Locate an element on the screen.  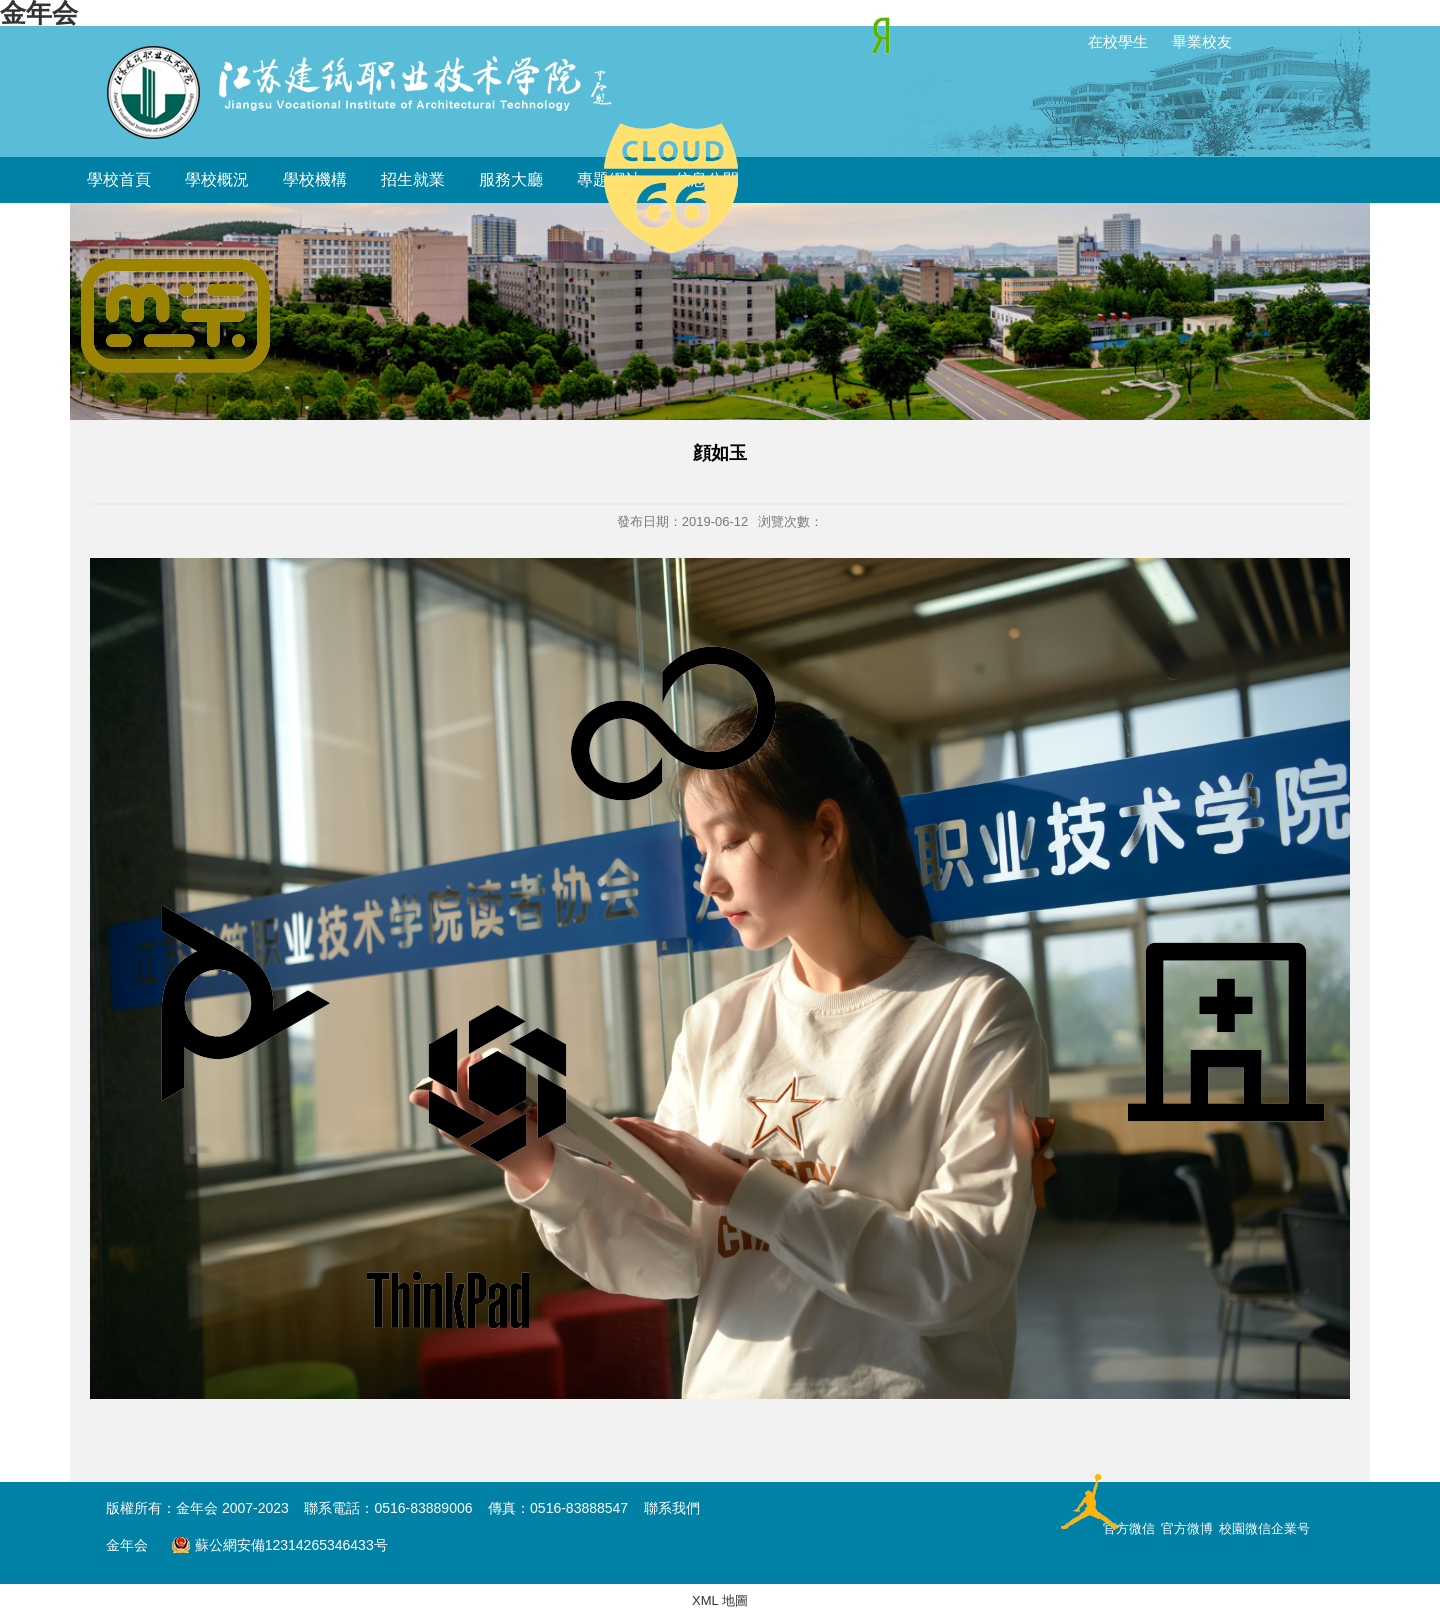
Fujitsu brand logo is located at coordinates (673, 723).